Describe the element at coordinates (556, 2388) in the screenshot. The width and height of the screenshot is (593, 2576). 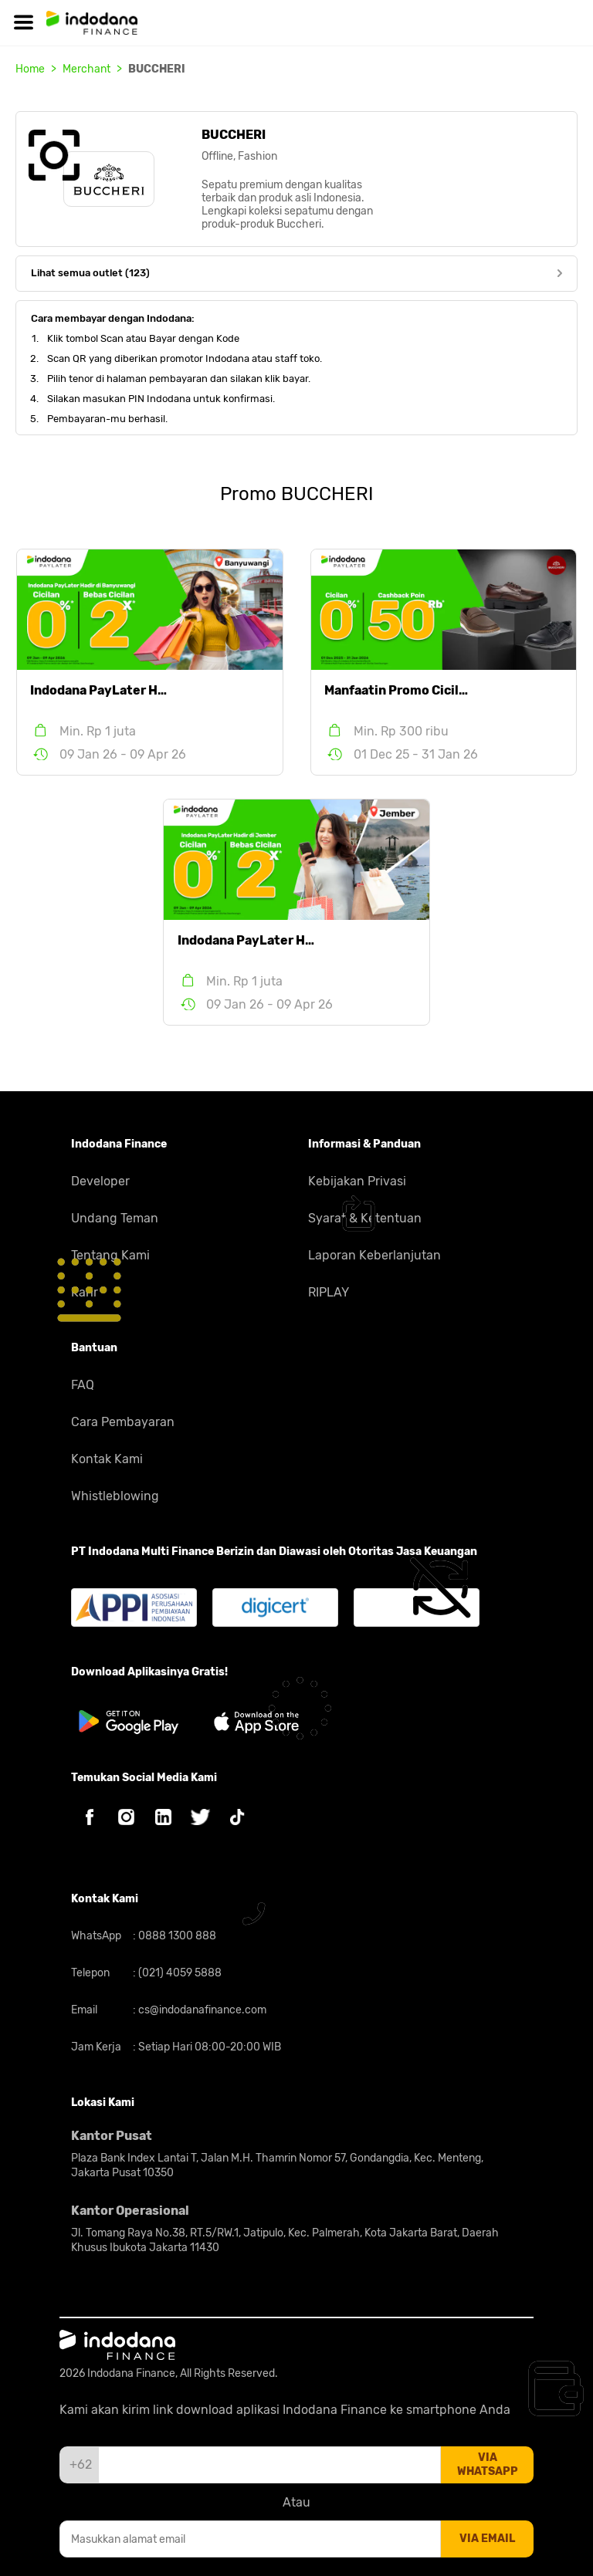
I see `access your wallet or payment methods` at that location.